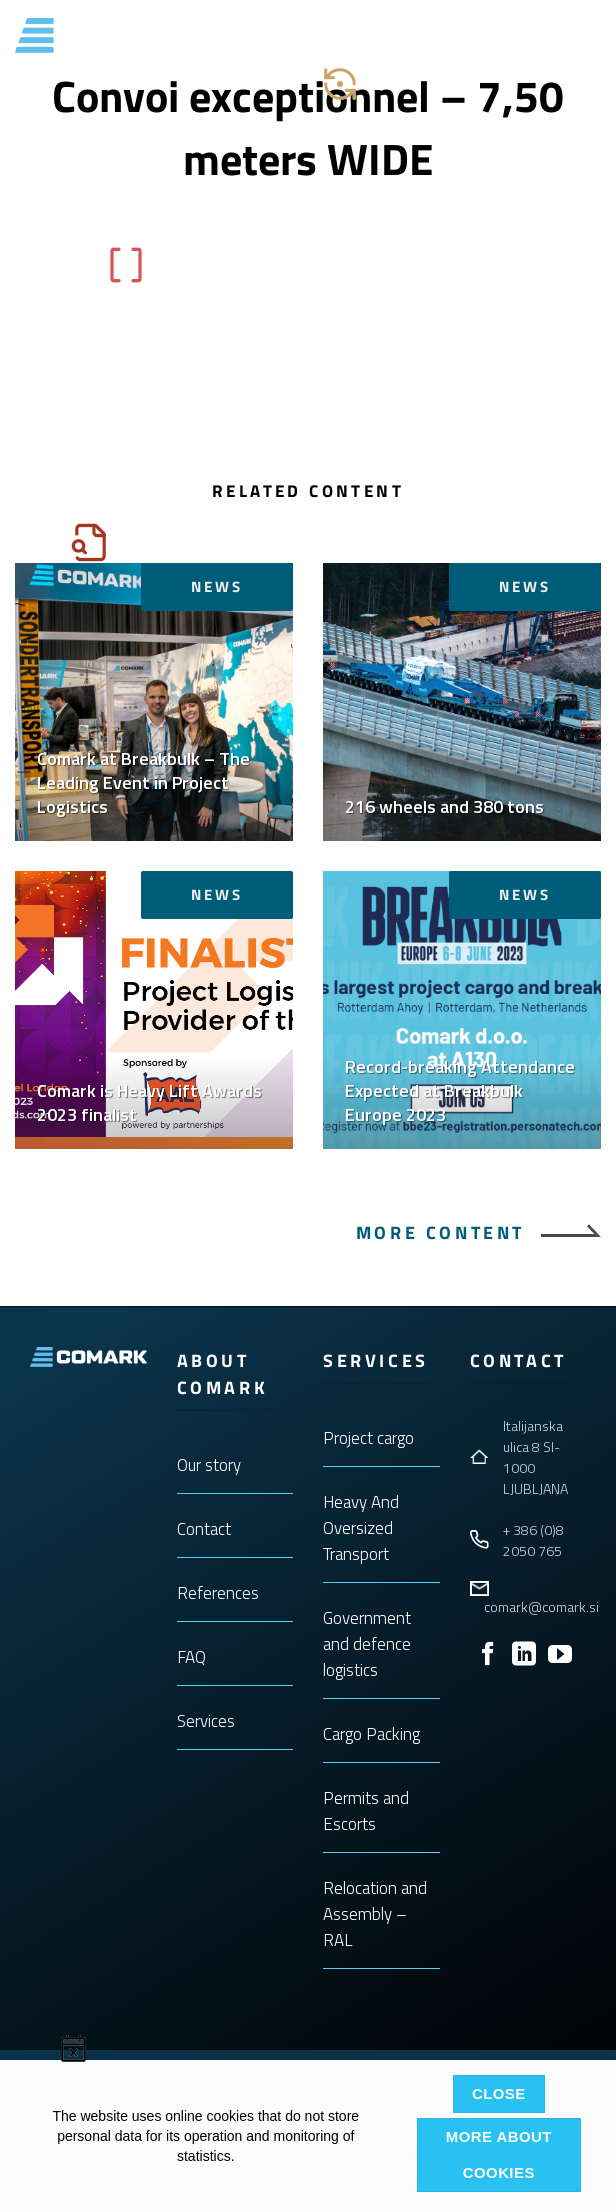  Describe the element at coordinates (126, 265) in the screenshot. I see `insert or edit code brackets` at that location.